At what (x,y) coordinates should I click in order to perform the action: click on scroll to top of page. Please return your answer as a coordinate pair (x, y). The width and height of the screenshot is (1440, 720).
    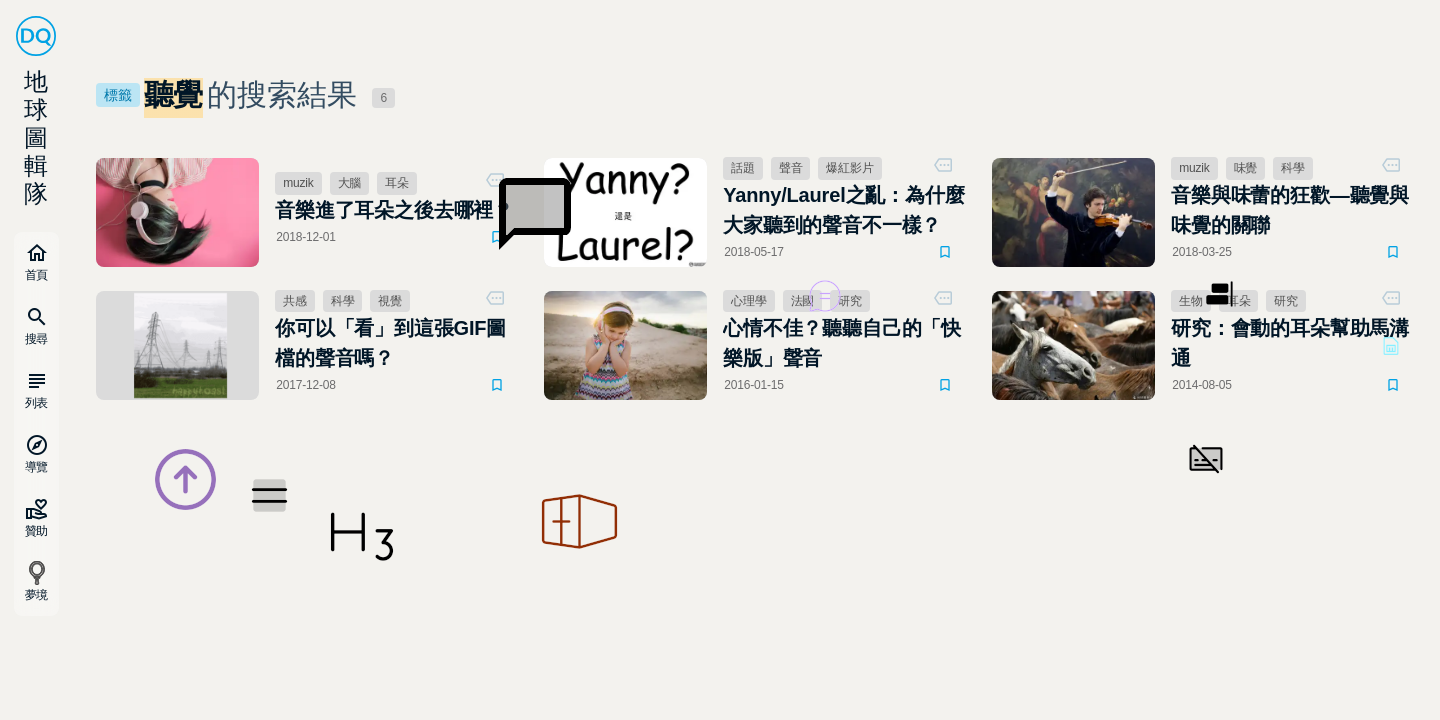
    Looking at the image, I should click on (185, 479).